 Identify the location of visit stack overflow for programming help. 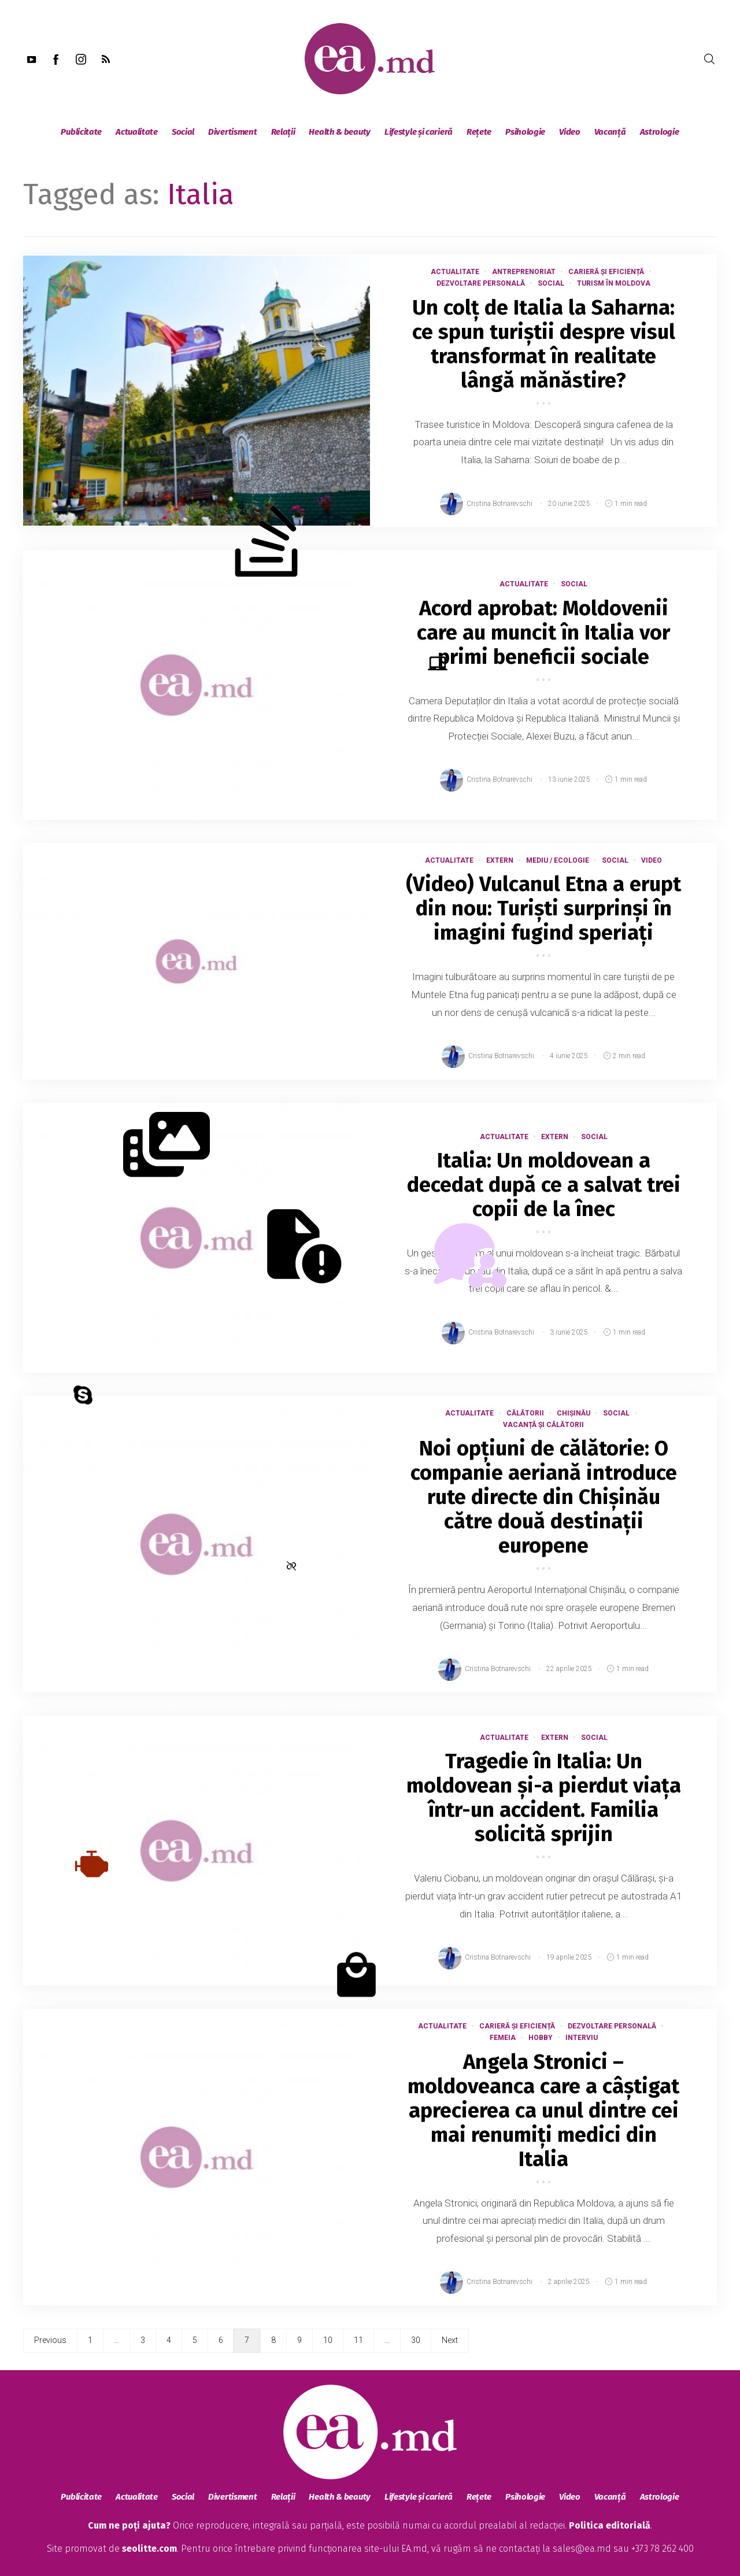
(266, 542).